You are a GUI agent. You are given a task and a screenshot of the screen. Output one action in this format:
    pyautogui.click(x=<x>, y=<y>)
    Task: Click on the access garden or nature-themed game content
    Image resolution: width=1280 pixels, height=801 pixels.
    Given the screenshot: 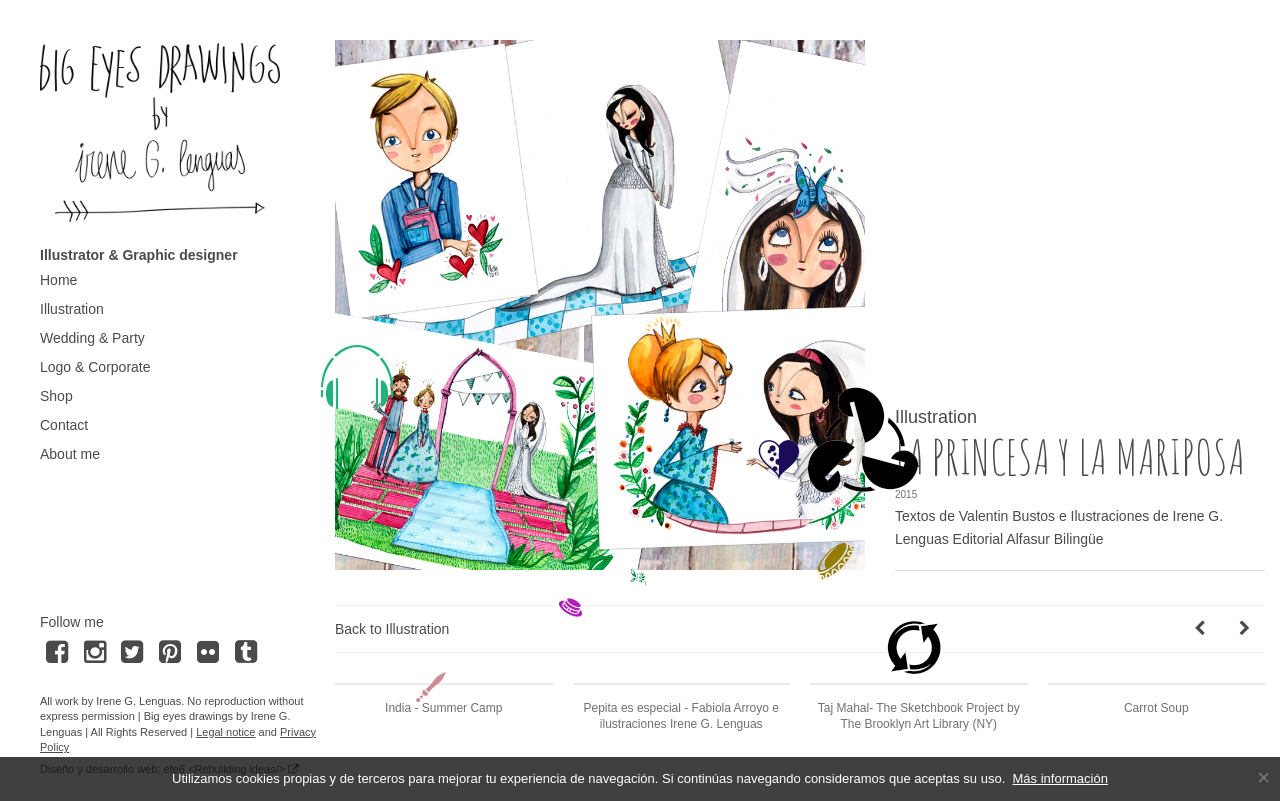 What is the action you would take?
    pyautogui.click(x=638, y=577)
    